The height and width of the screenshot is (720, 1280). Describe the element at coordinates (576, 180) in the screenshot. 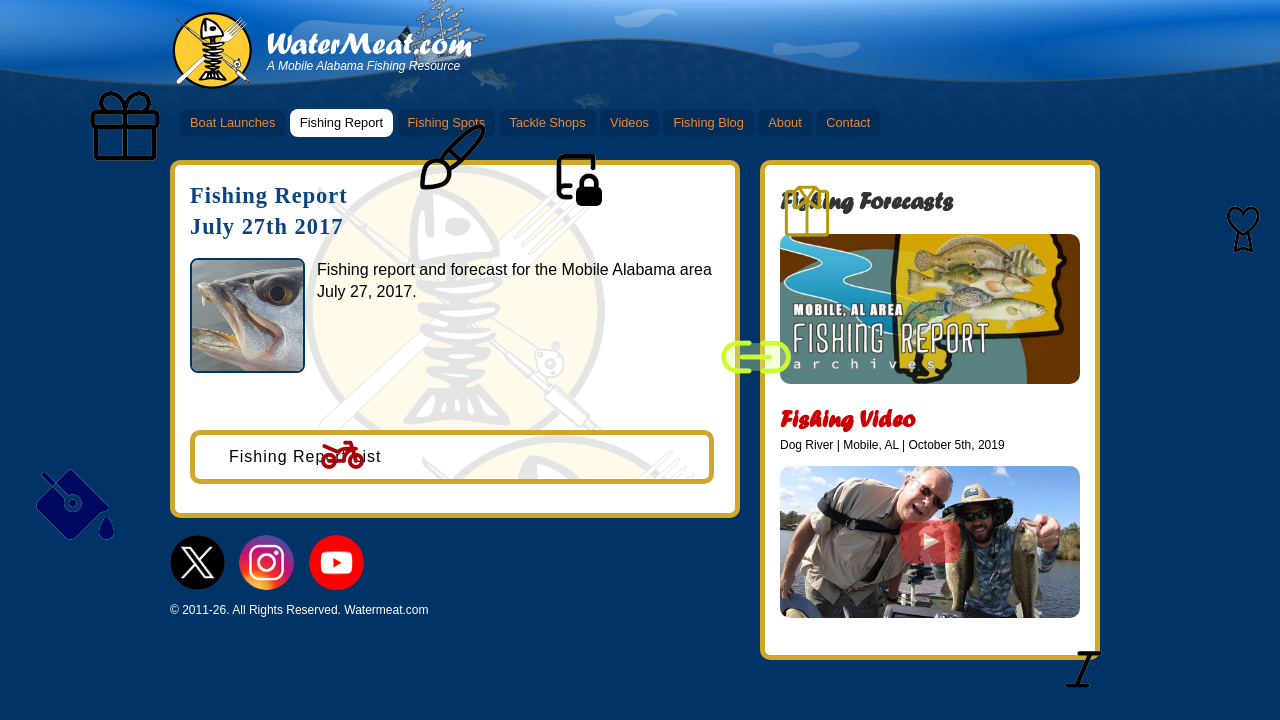

I see `indicates a private or locked repository` at that location.